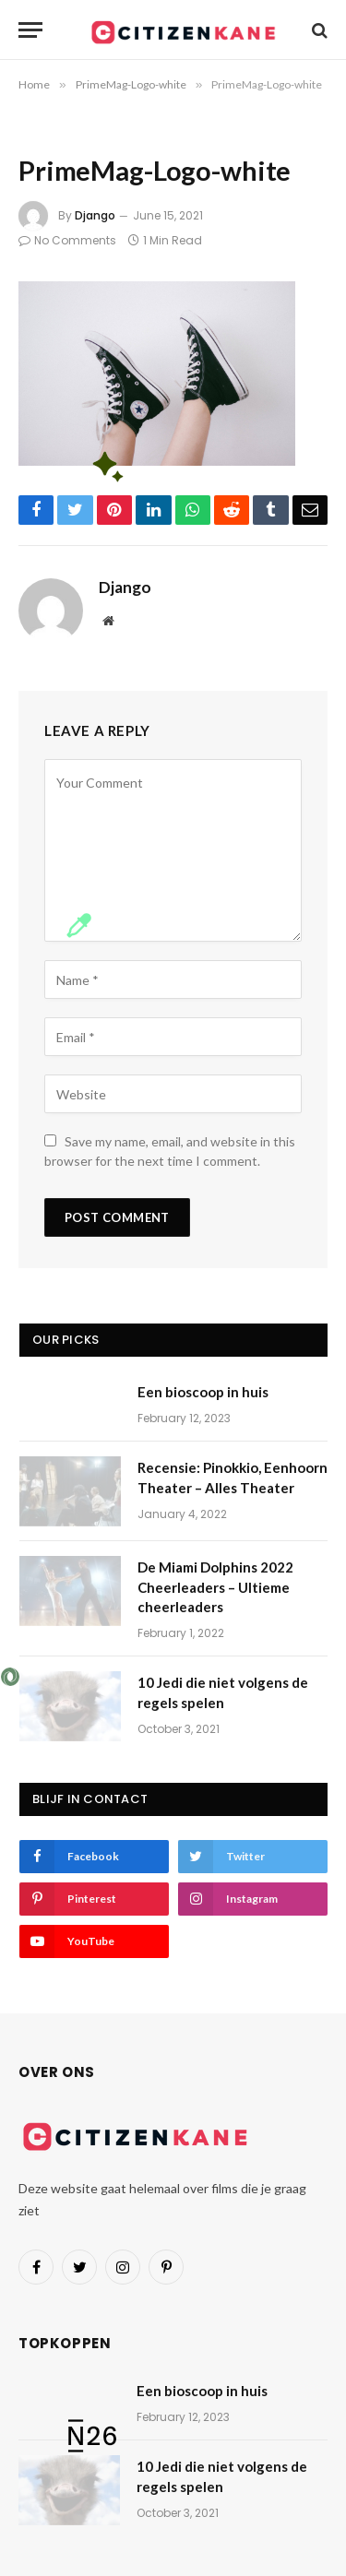  What do you see at coordinates (78, 925) in the screenshot?
I see `pick a color from the screen` at bounding box center [78, 925].